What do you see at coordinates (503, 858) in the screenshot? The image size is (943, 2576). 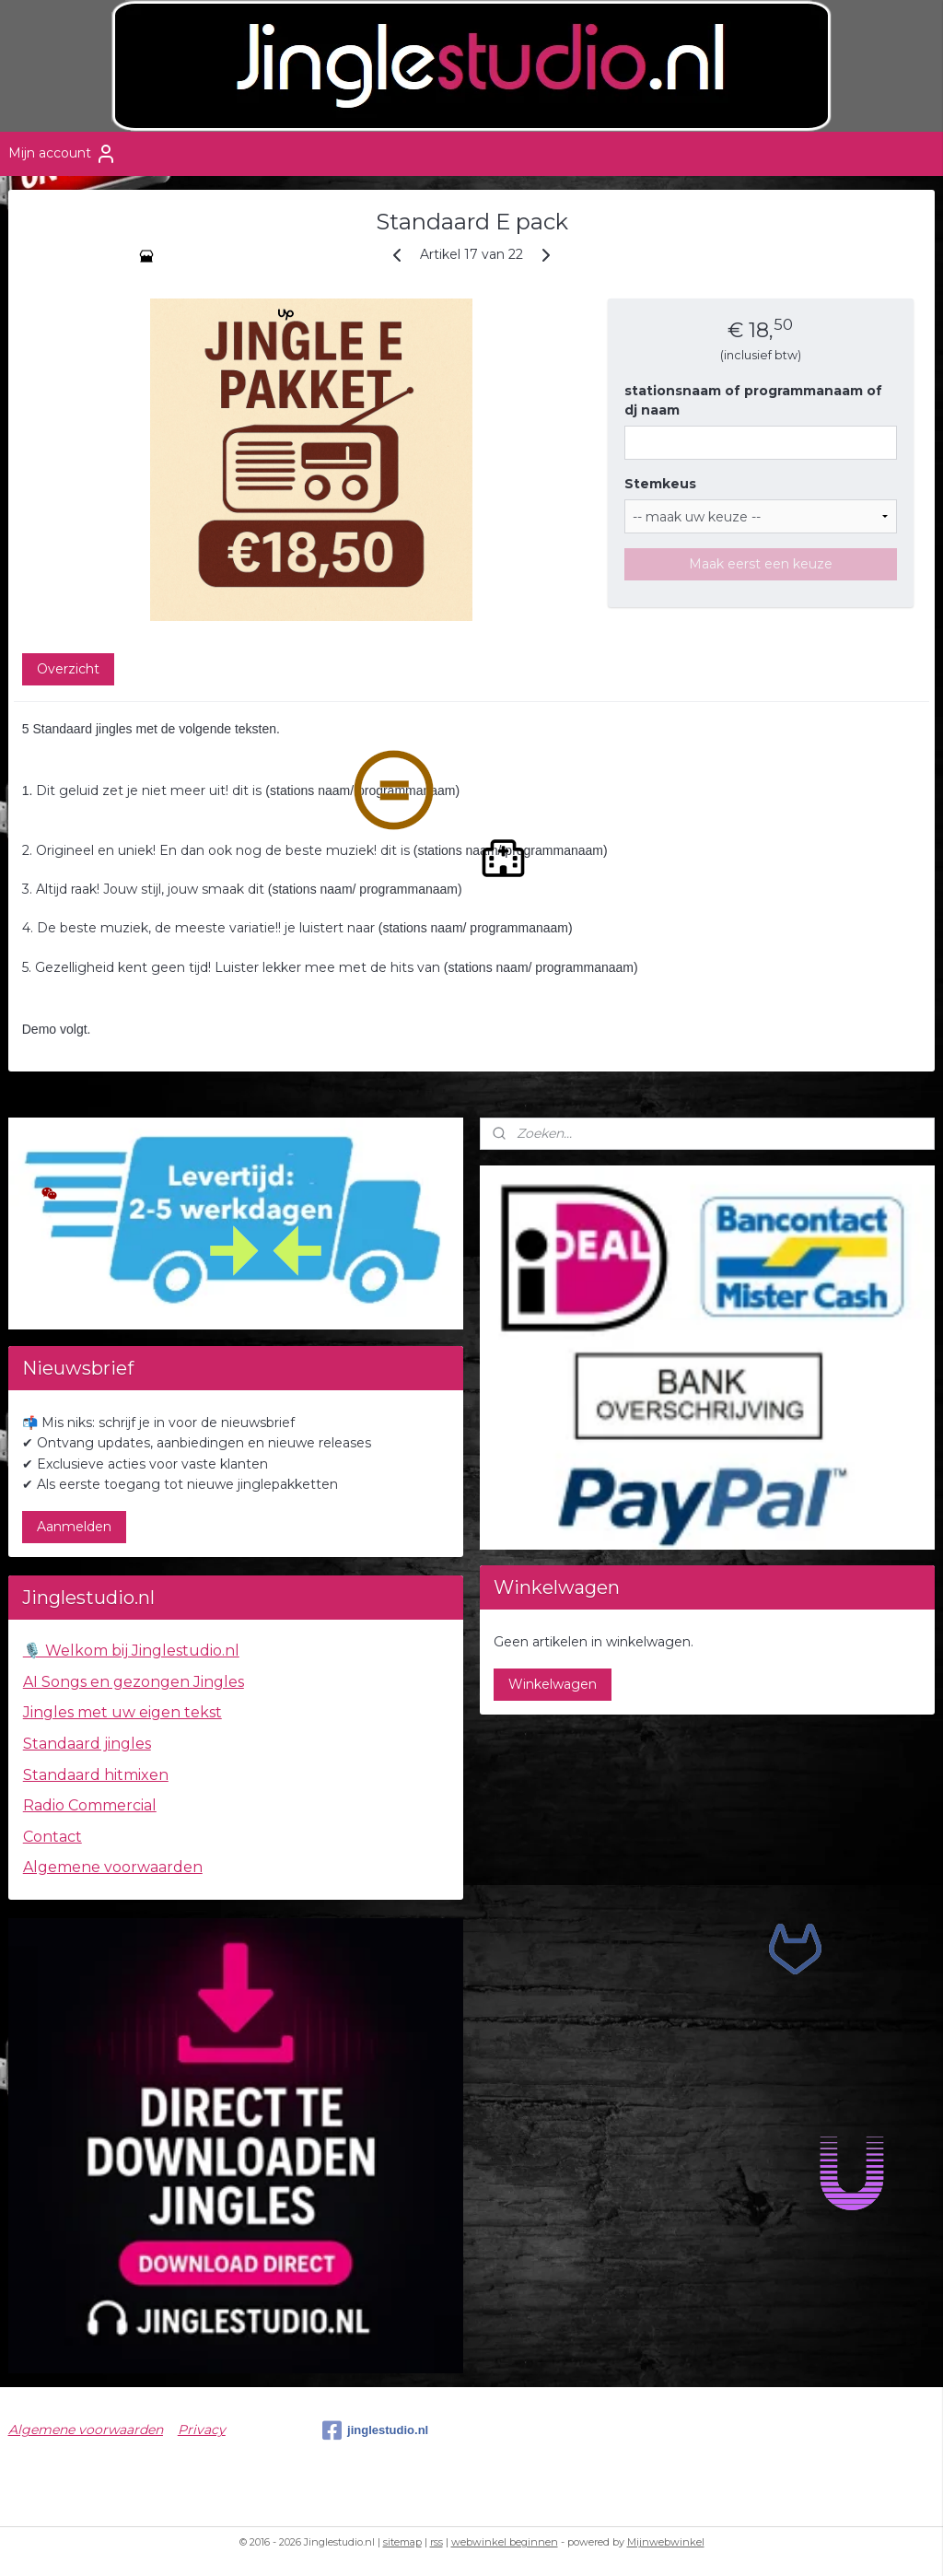 I see `view nearby hospitals or medical facilities` at bounding box center [503, 858].